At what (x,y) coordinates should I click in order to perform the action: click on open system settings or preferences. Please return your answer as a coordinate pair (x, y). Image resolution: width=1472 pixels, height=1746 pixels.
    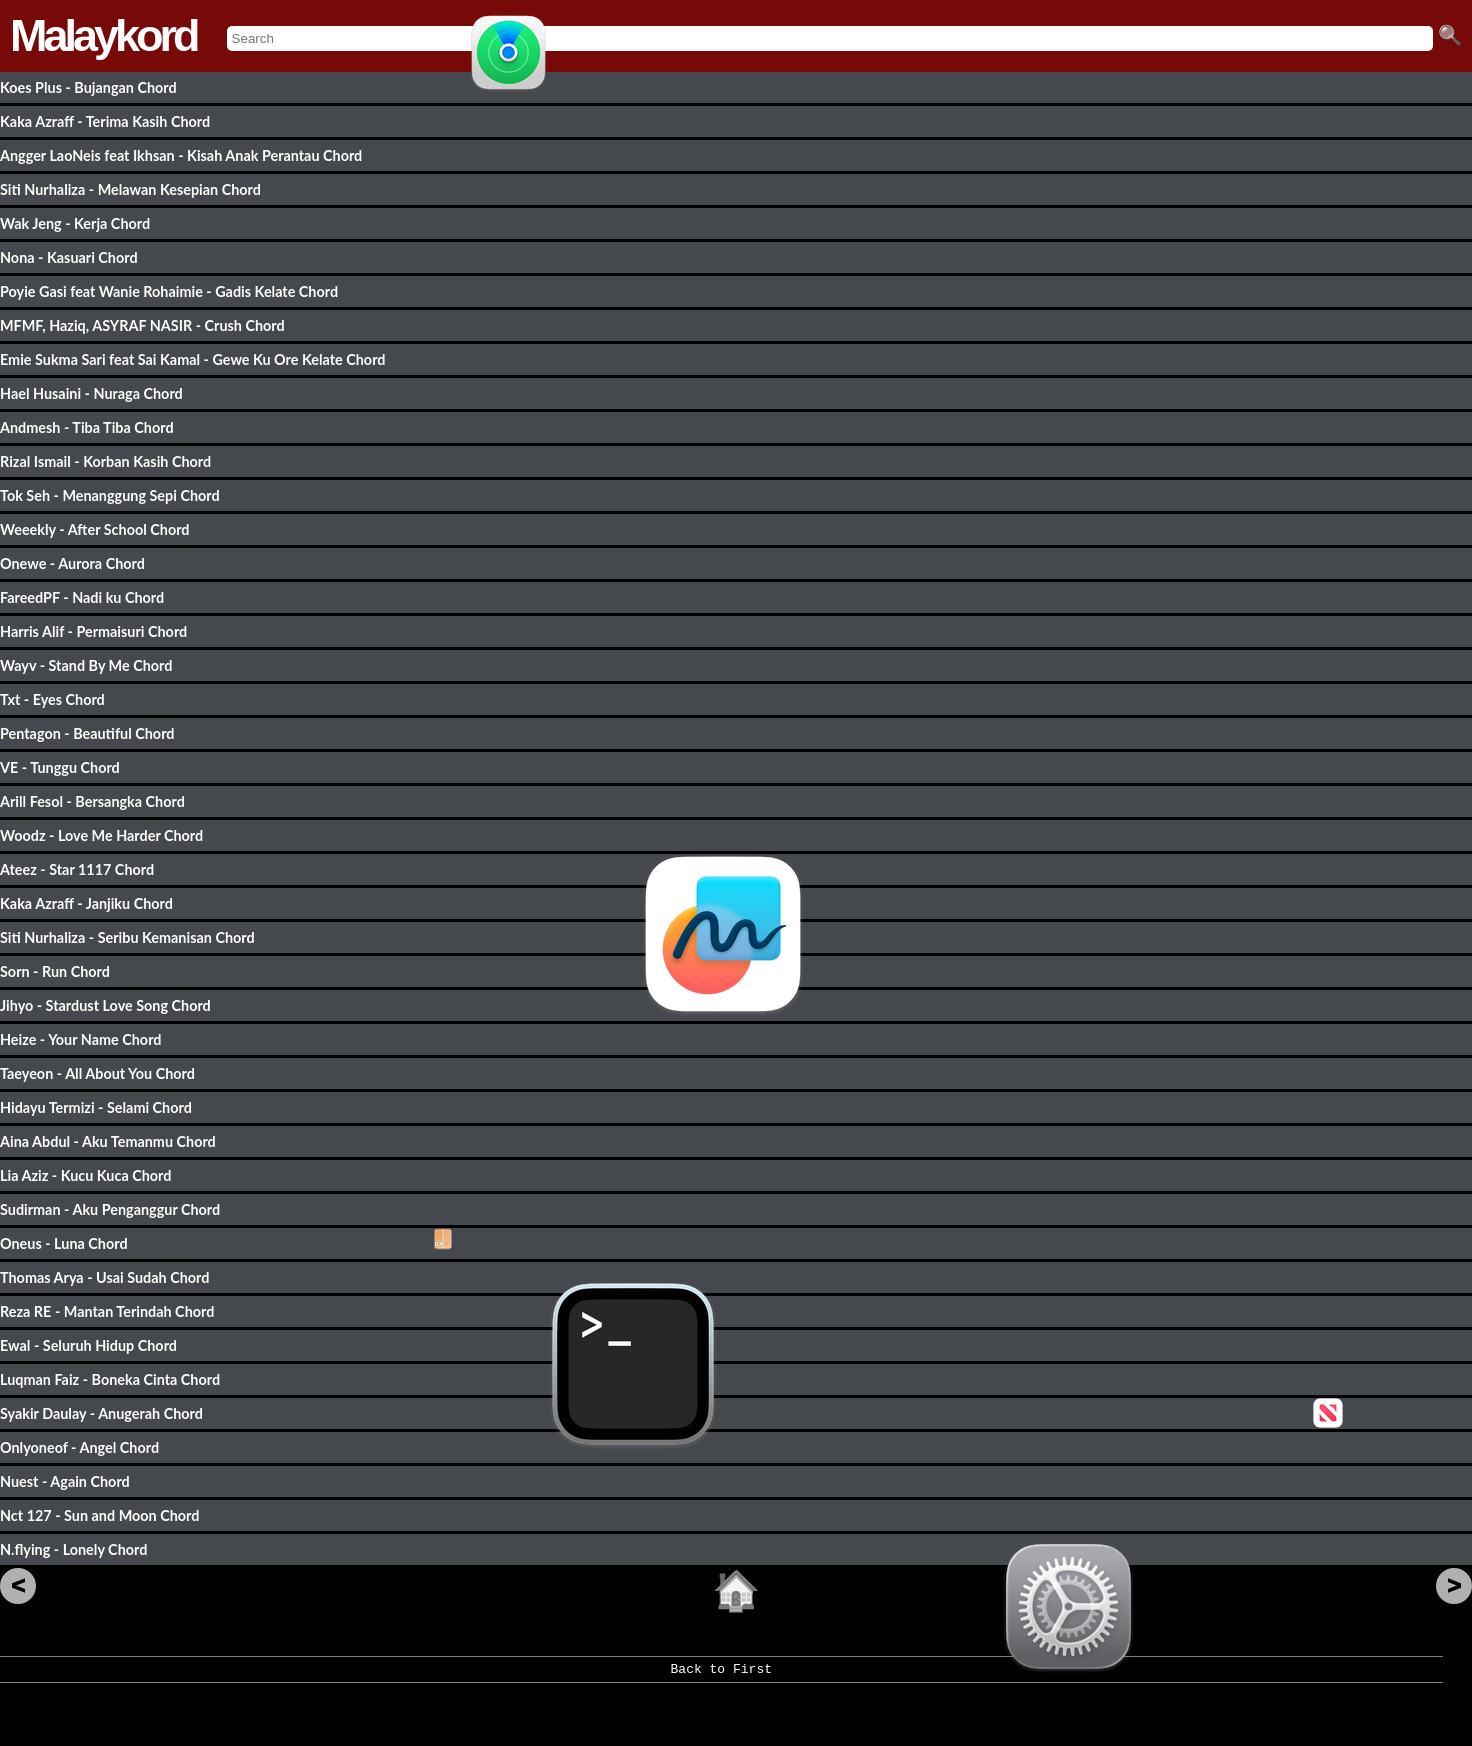
    Looking at the image, I should click on (1068, 1606).